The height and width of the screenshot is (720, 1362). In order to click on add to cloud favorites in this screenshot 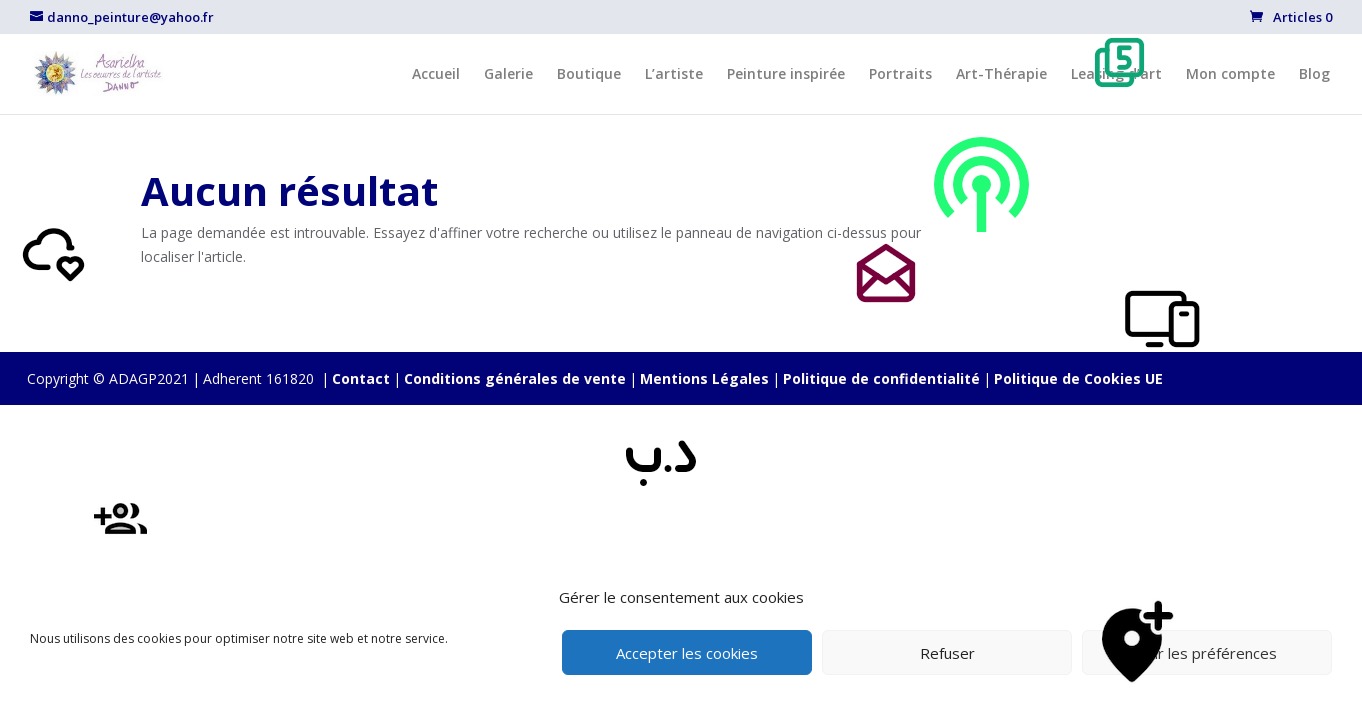, I will do `click(53, 250)`.